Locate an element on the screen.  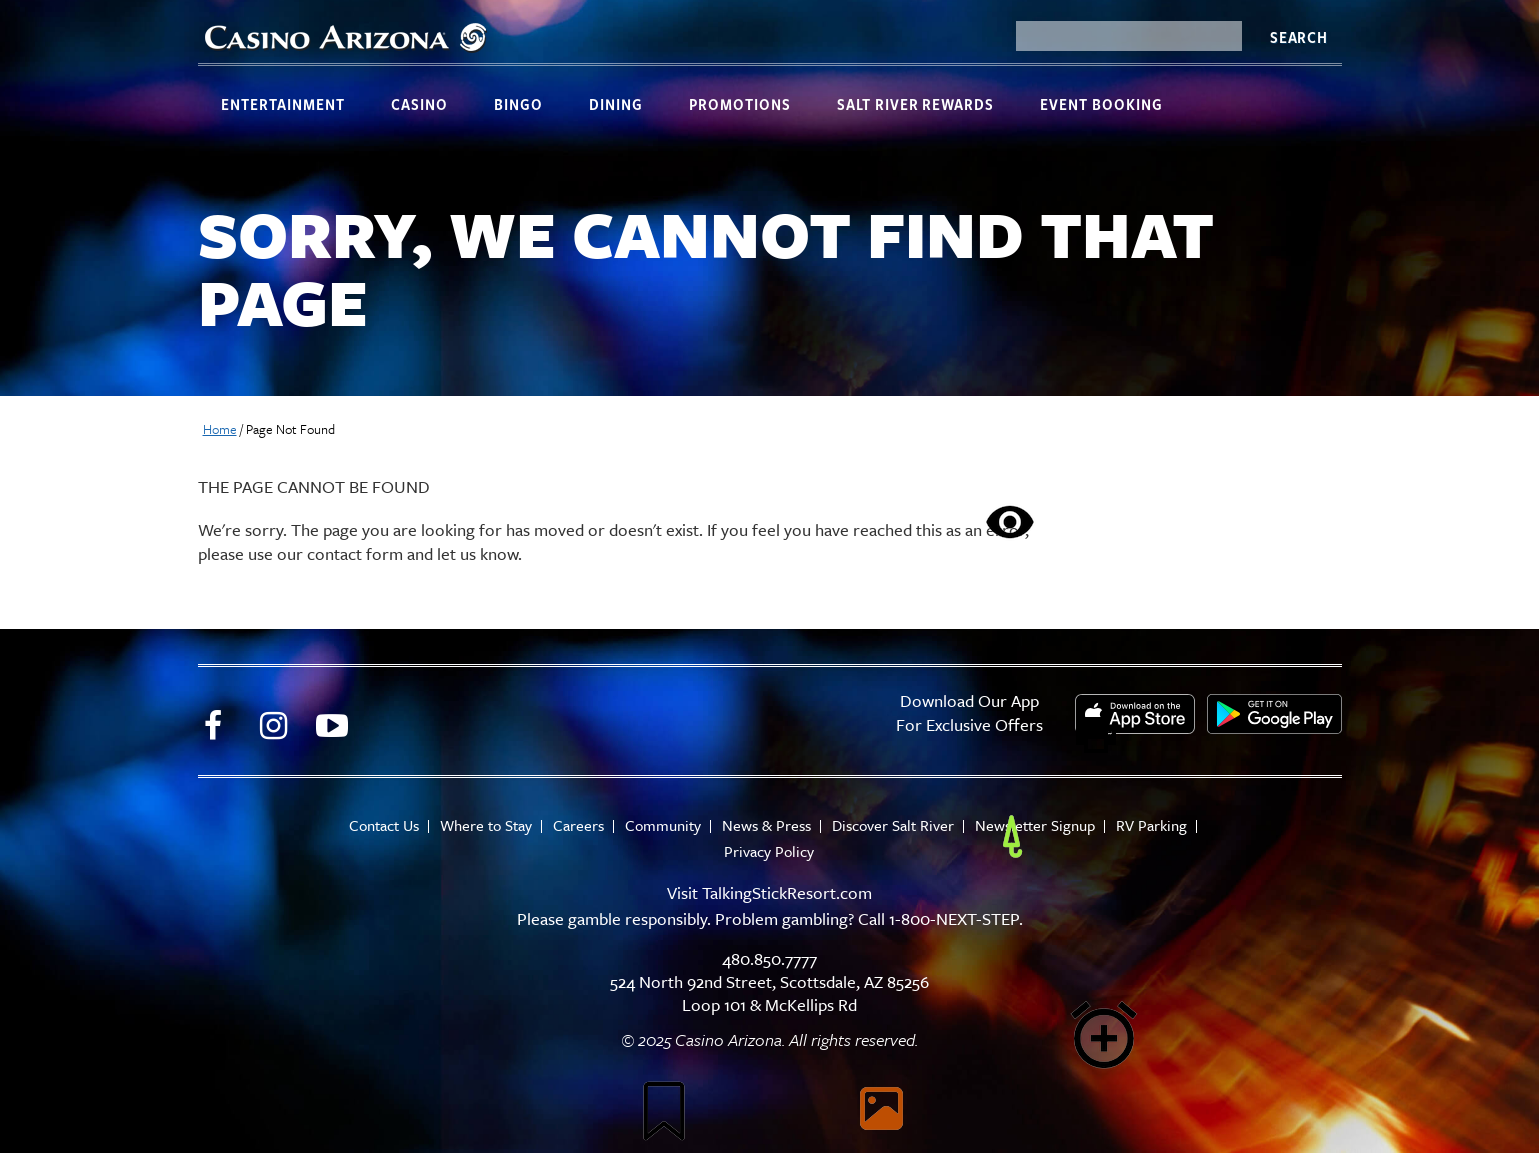
indicates dry or clear weather conditions is located at coordinates (1011, 836).